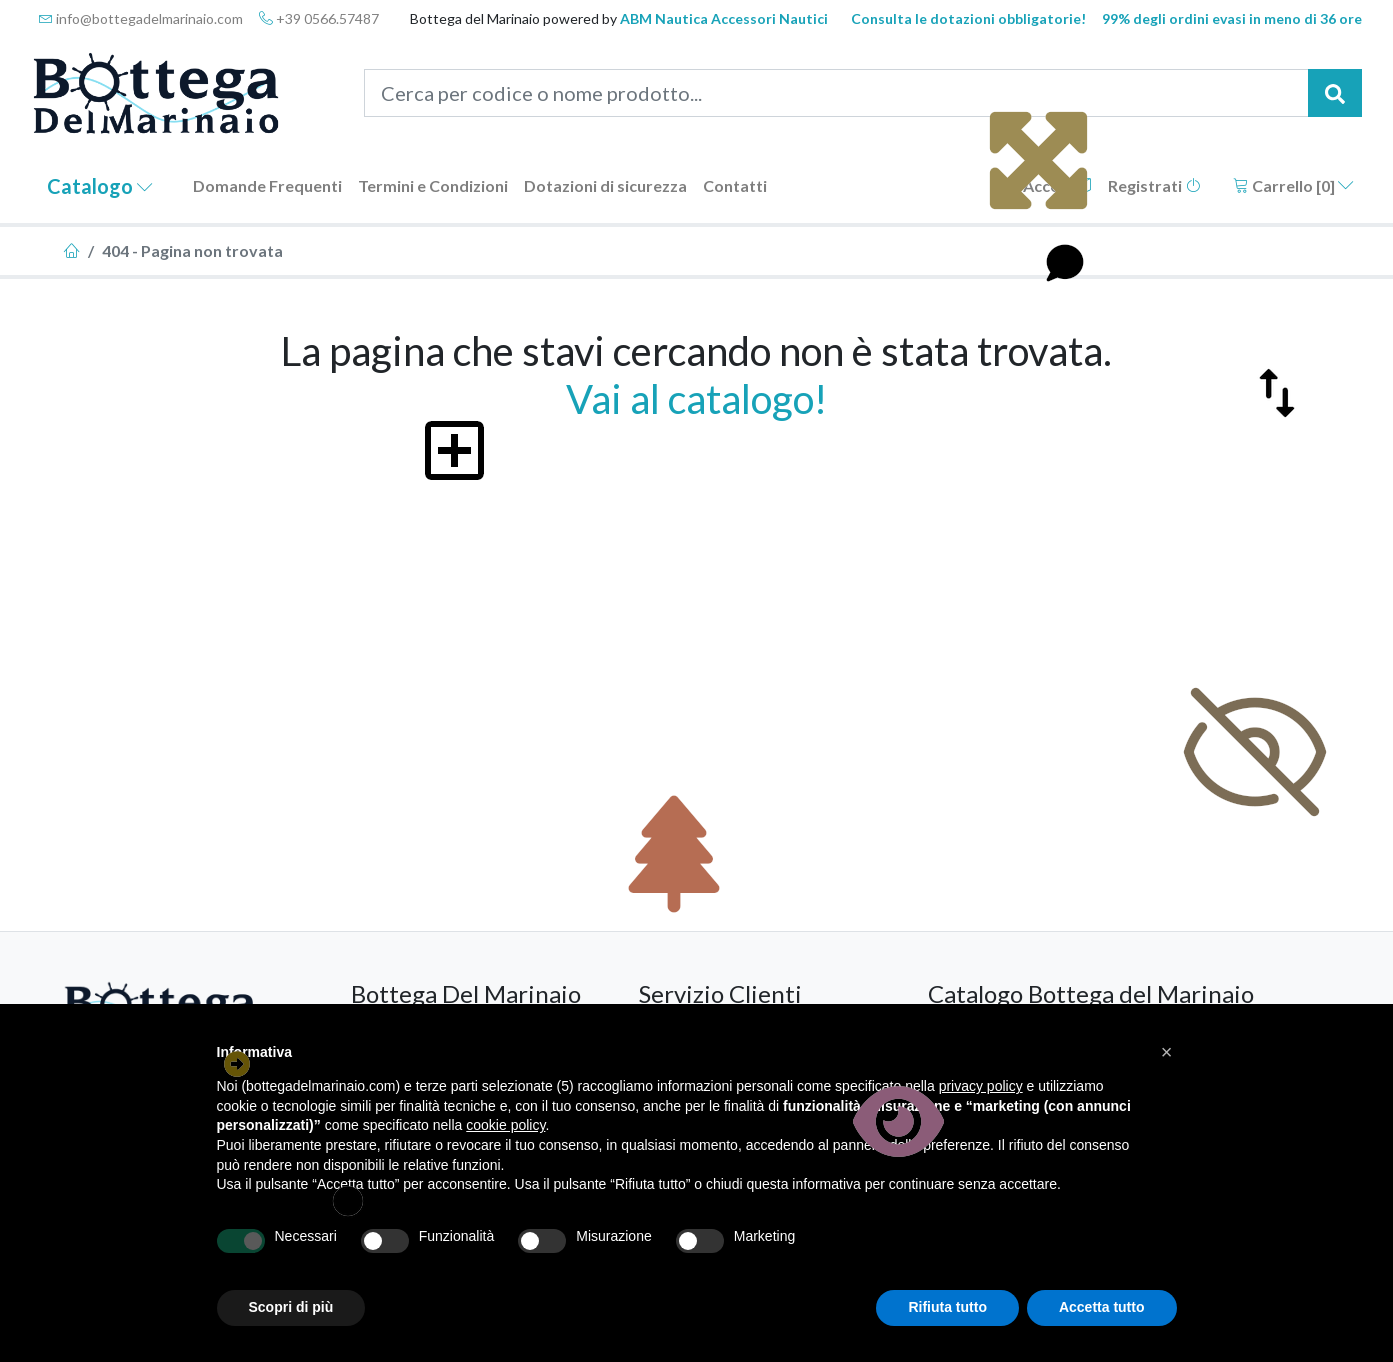  I want to click on expand to fullscreen mode, so click(1038, 160).